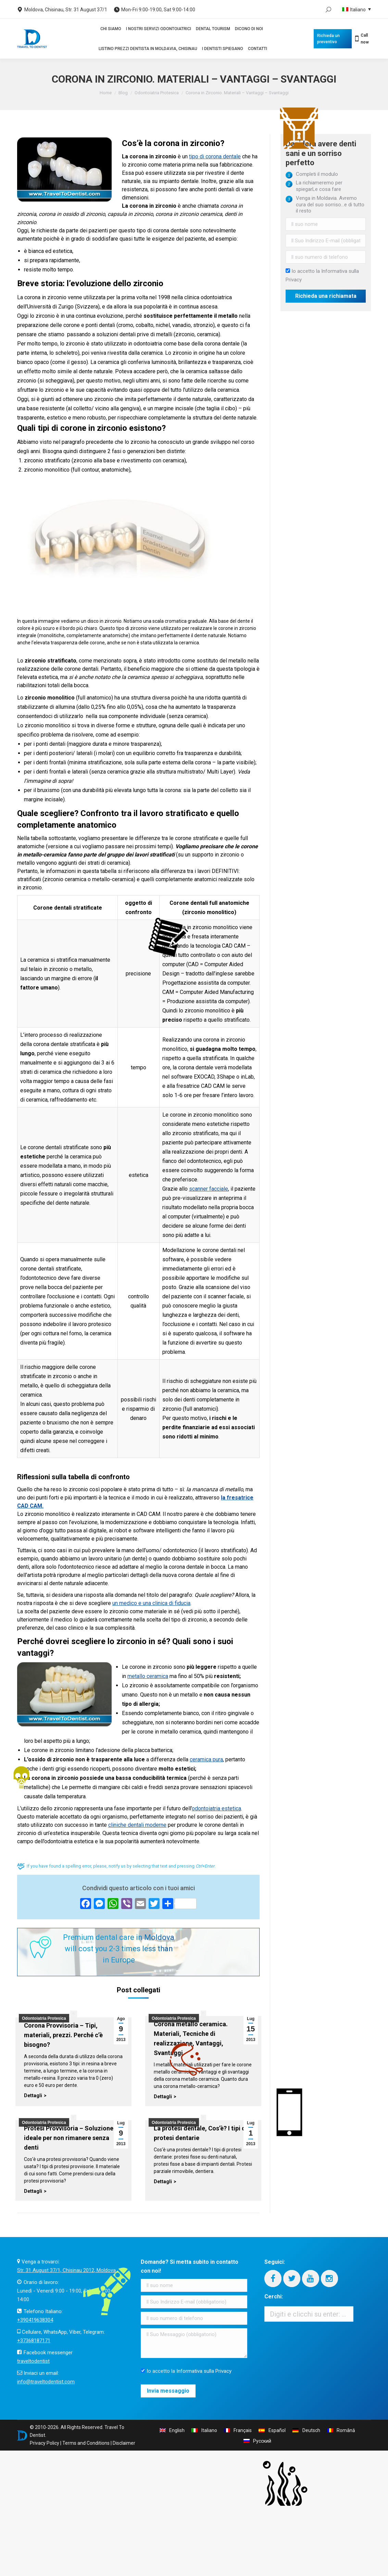 The width and height of the screenshot is (388, 2576). What do you see at coordinates (285, 2483) in the screenshot?
I see `indicates aquatic or underwater environment` at bounding box center [285, 2483].